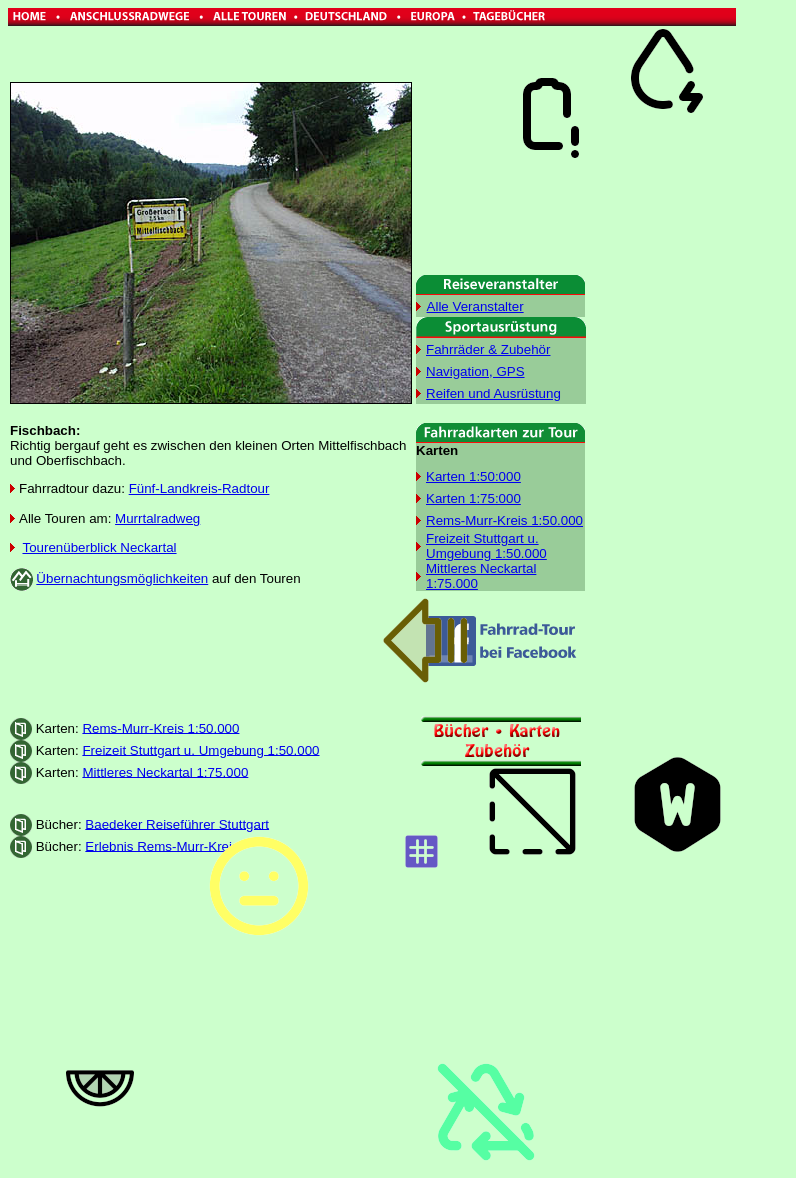  Describe the element at coordinates (663, 69) in the screenshot. I see `hydroelectric power or water energy indicator` at that location.